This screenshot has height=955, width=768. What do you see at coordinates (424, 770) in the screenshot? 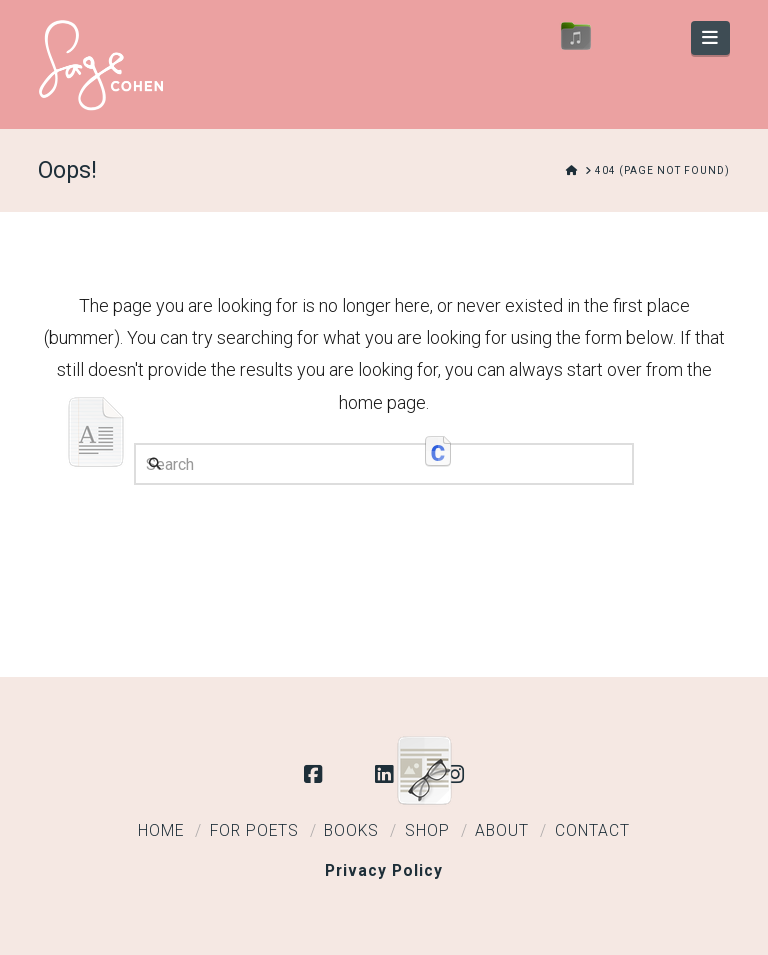
I see `open office productivity suite` at bounding box center [424, 770].